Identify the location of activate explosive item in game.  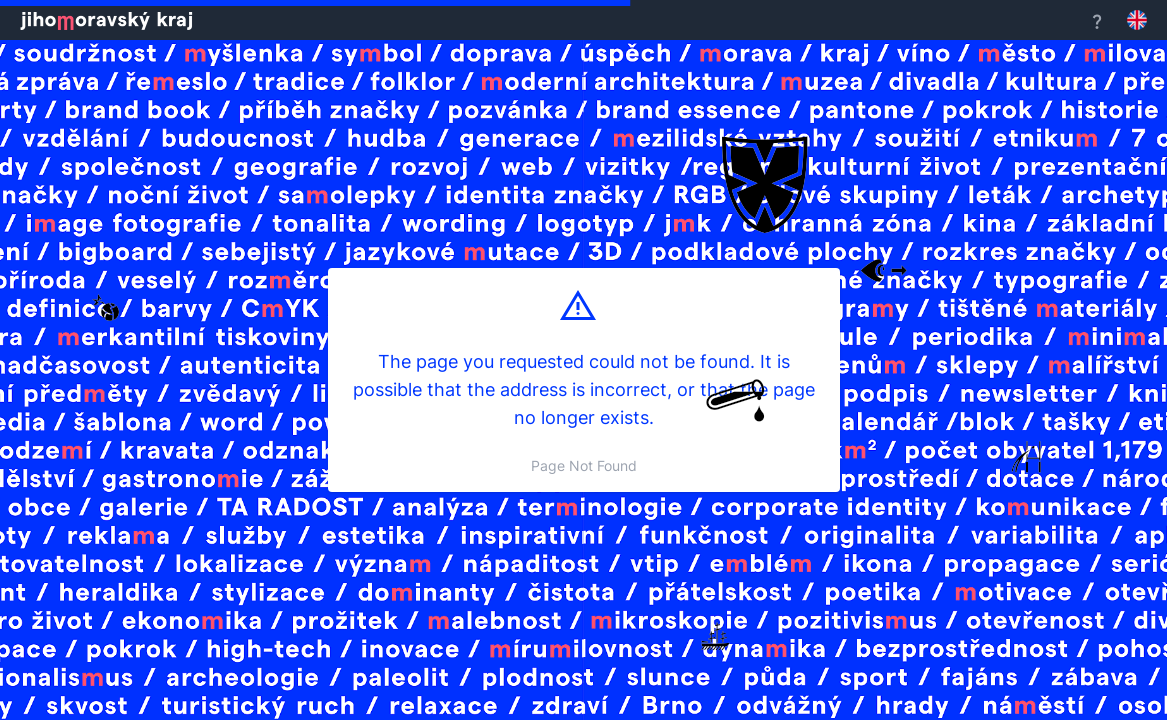
(105, 307).